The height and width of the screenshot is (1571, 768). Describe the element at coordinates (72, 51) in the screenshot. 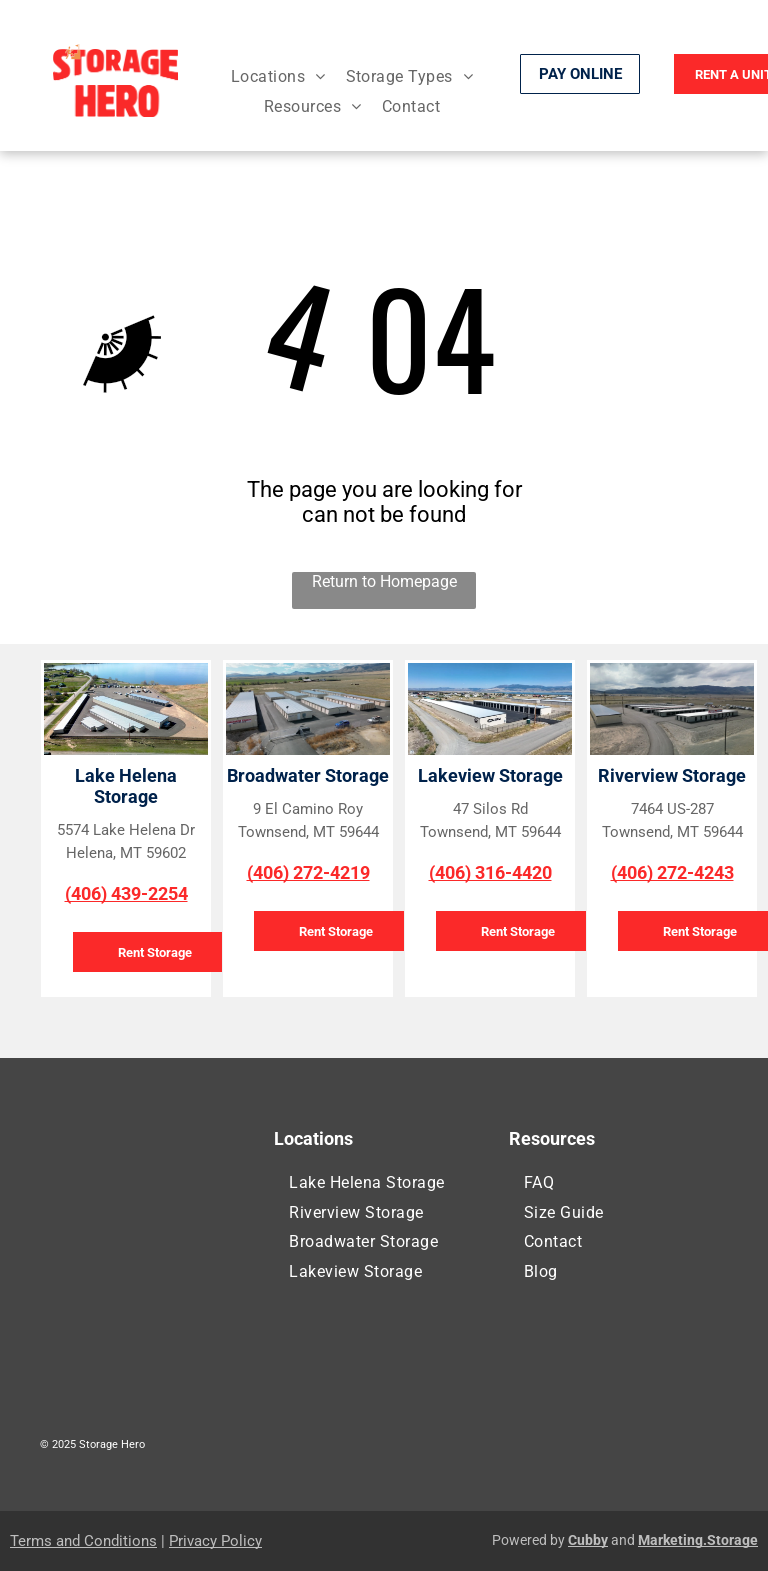

I see `track progress toward a goal` at that location.